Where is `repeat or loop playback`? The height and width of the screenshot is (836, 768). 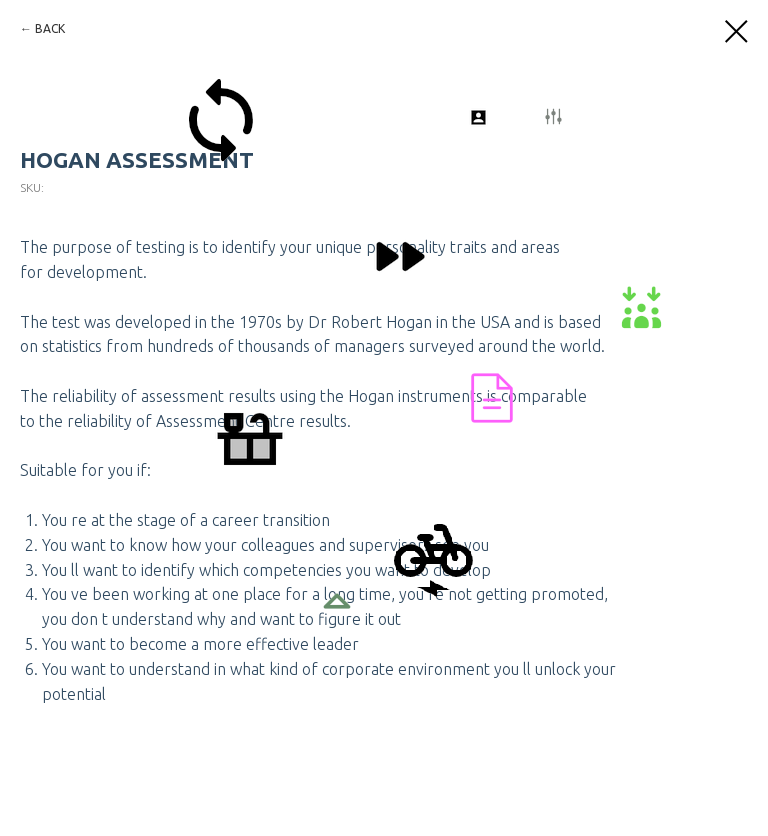 repeat or loop playback is located at coordinates (221, 120).